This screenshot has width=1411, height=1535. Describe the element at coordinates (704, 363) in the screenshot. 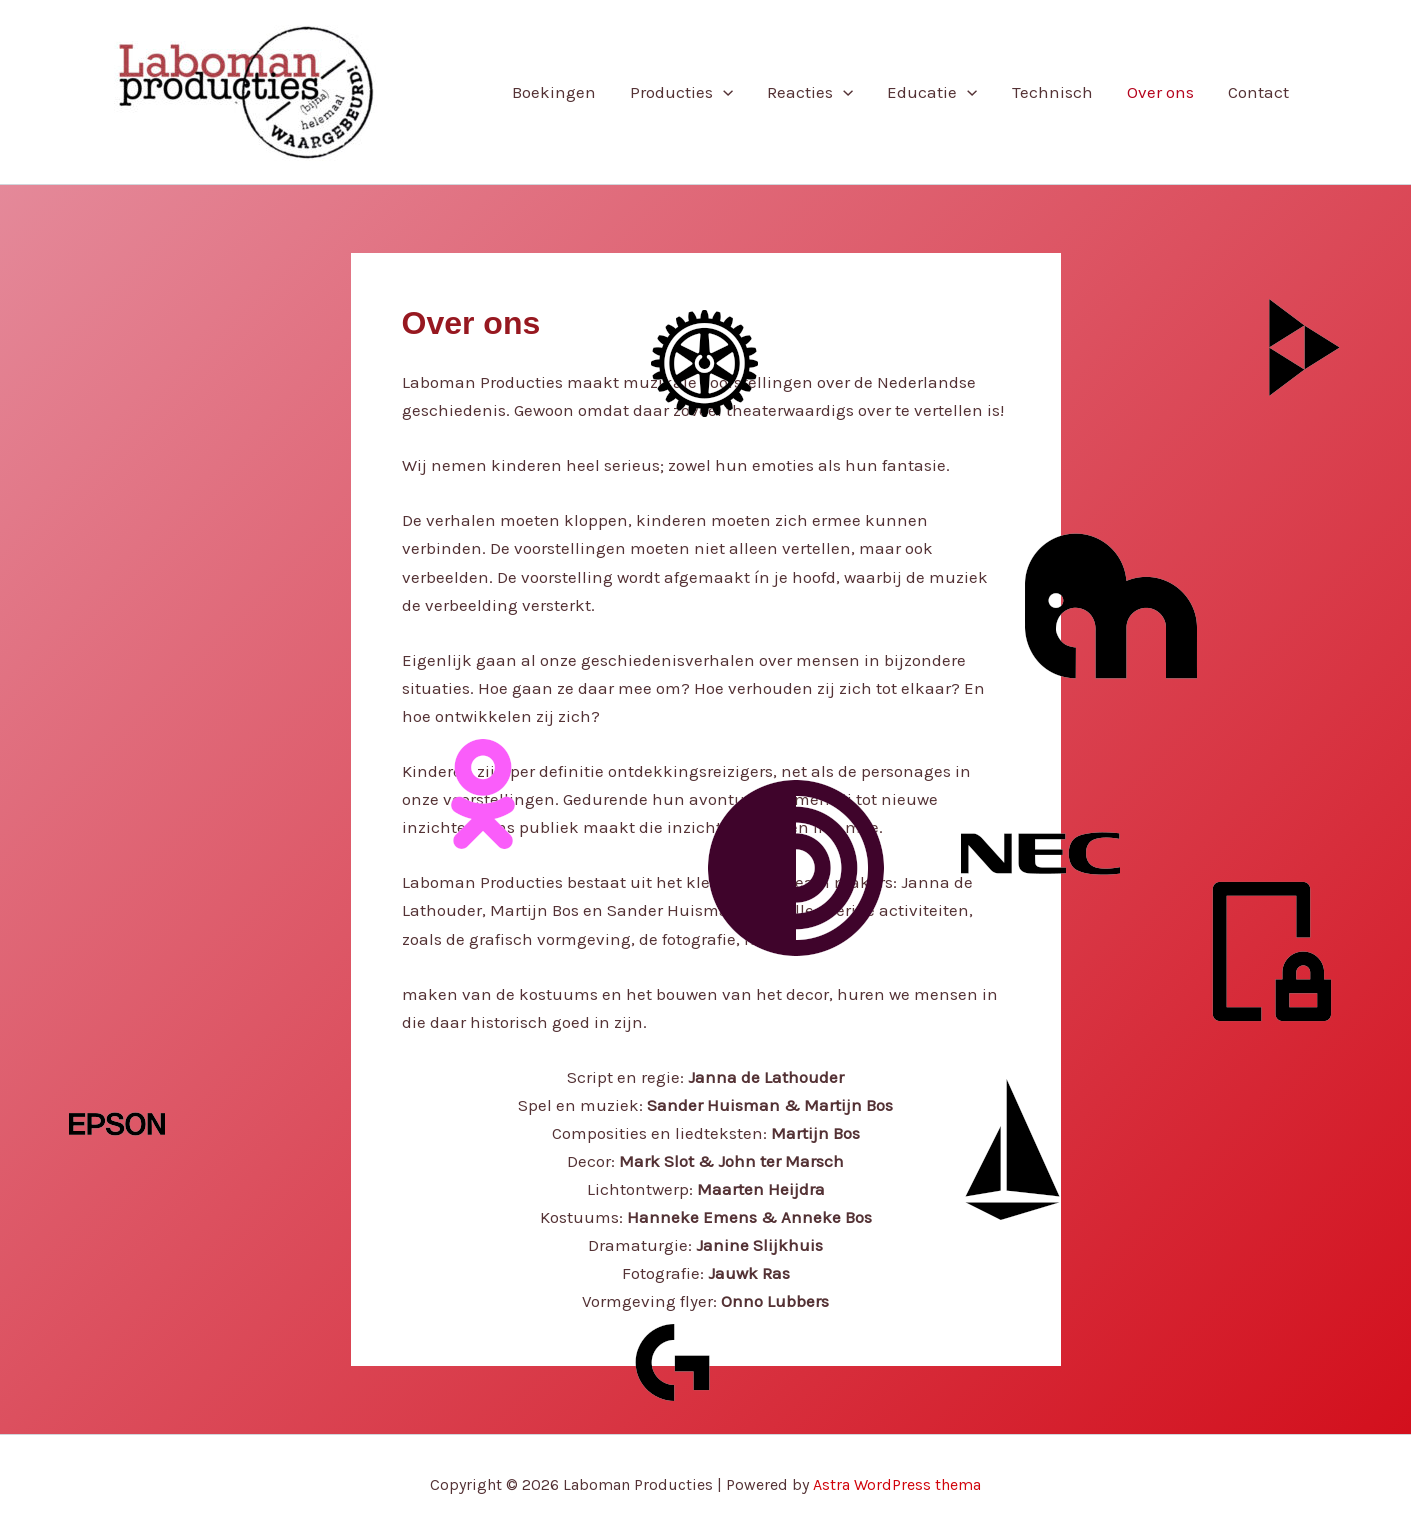

I see `Rotary International organization logo` at that location.